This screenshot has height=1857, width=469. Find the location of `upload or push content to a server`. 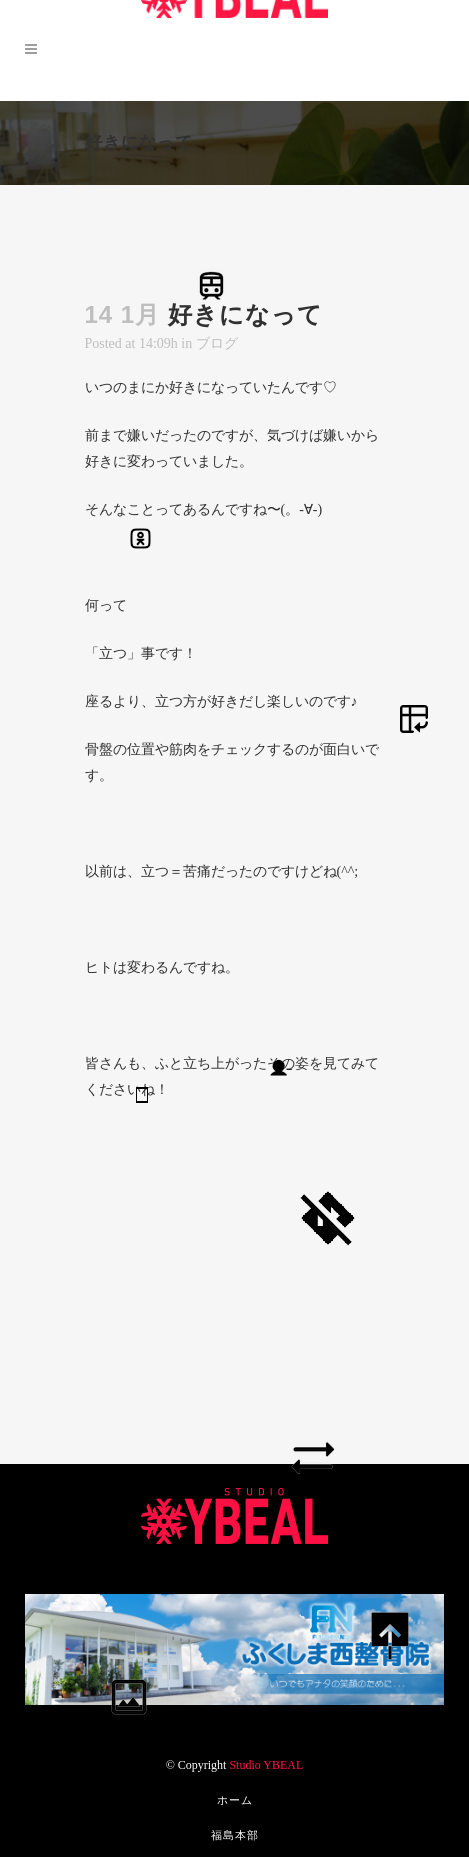

upload or push content to a server is located at coordinates (390, 1636).